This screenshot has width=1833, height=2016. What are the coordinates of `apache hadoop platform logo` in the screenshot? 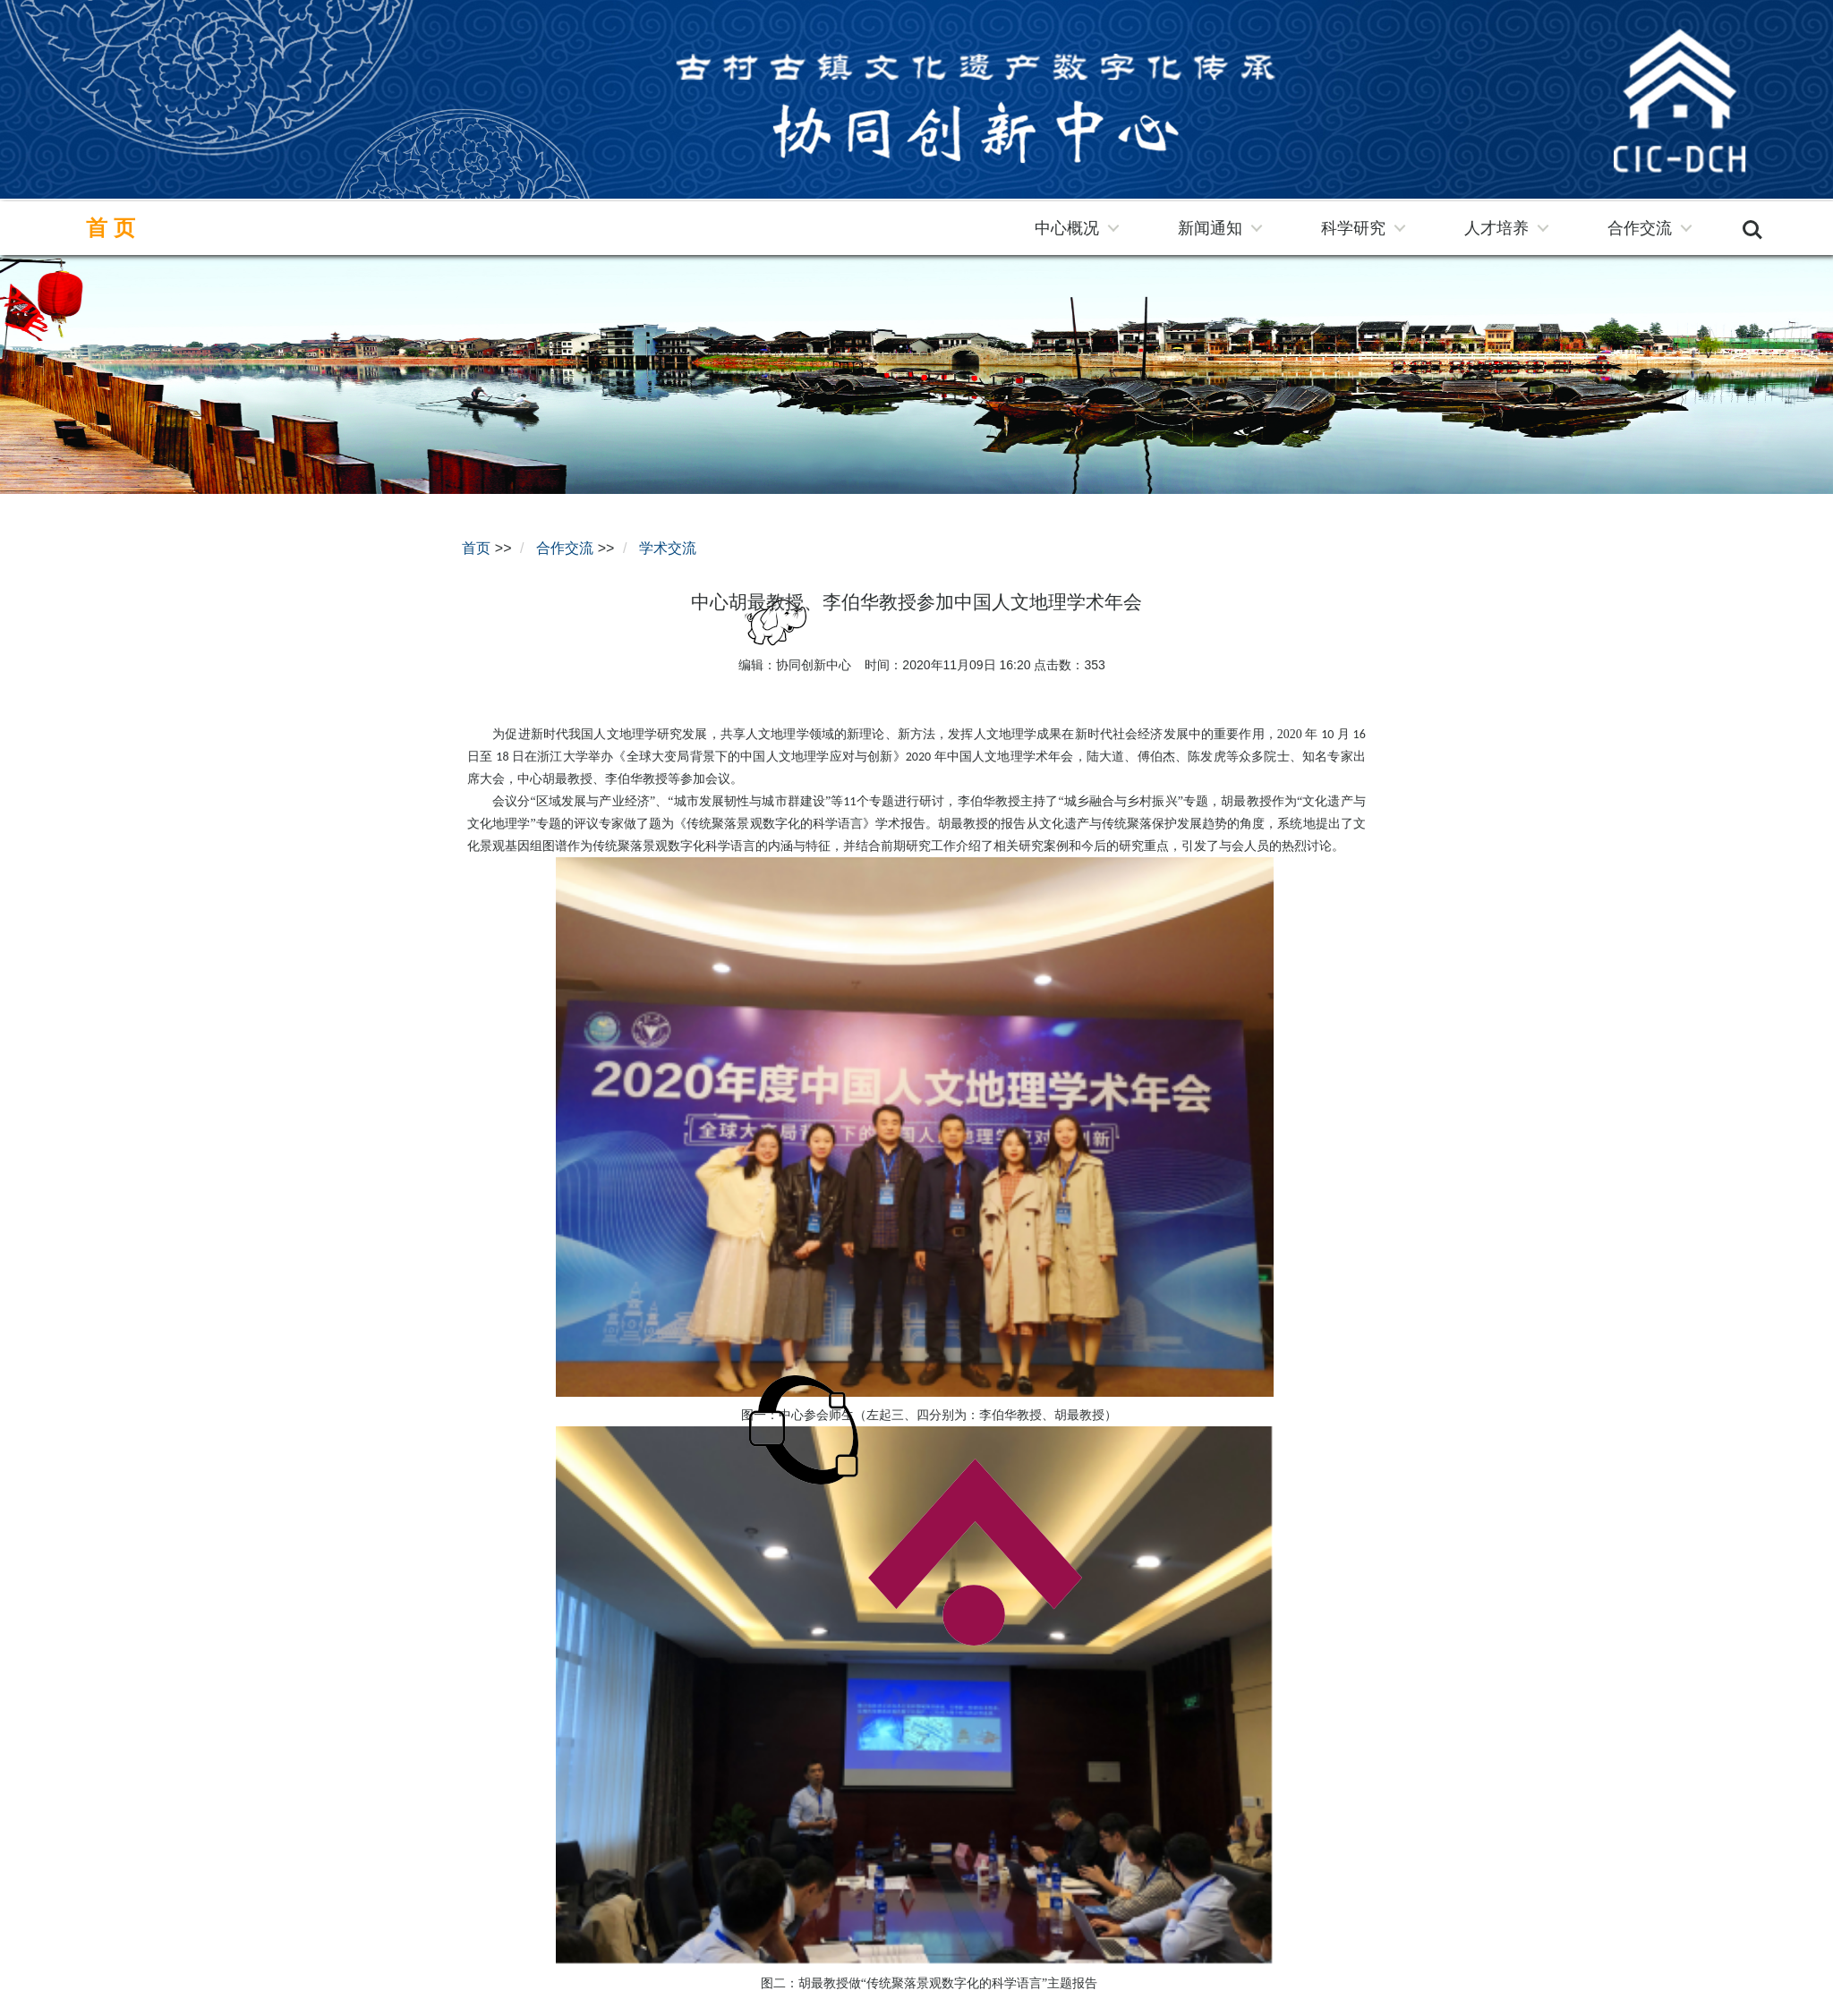 It's located at (775, 622).